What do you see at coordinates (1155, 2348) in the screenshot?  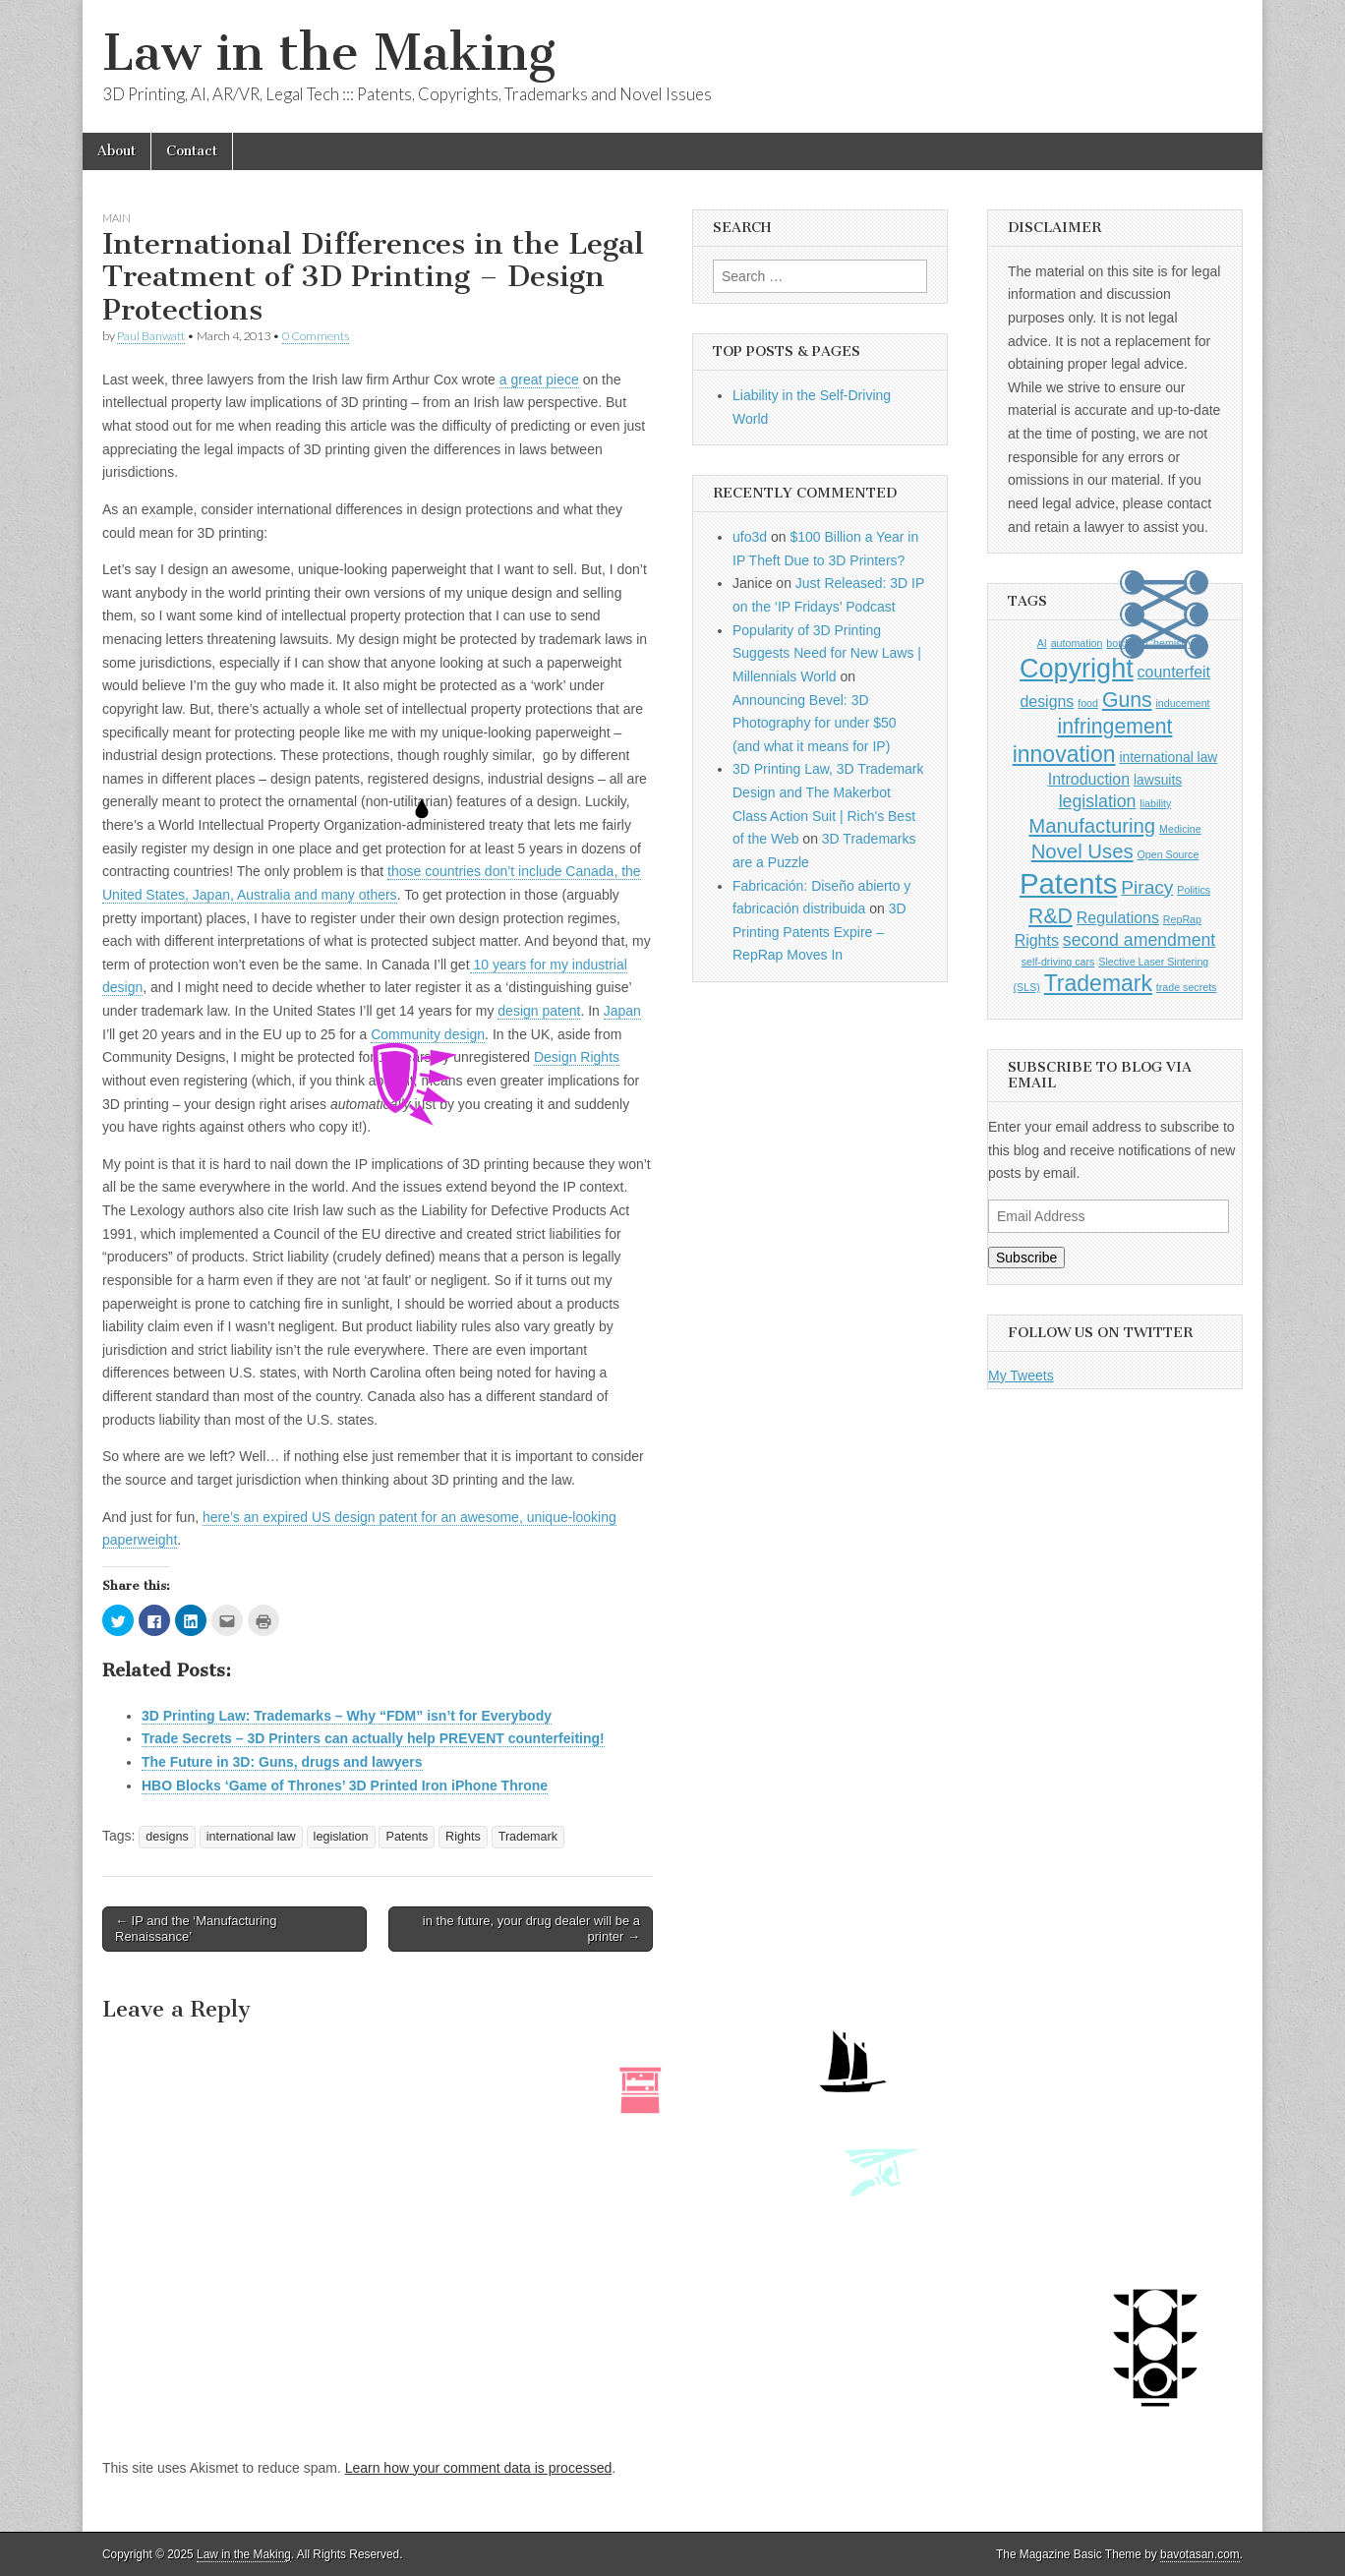 I see `indicates a process is complete and ready to proceed` at bounding box center [1155, 2348].